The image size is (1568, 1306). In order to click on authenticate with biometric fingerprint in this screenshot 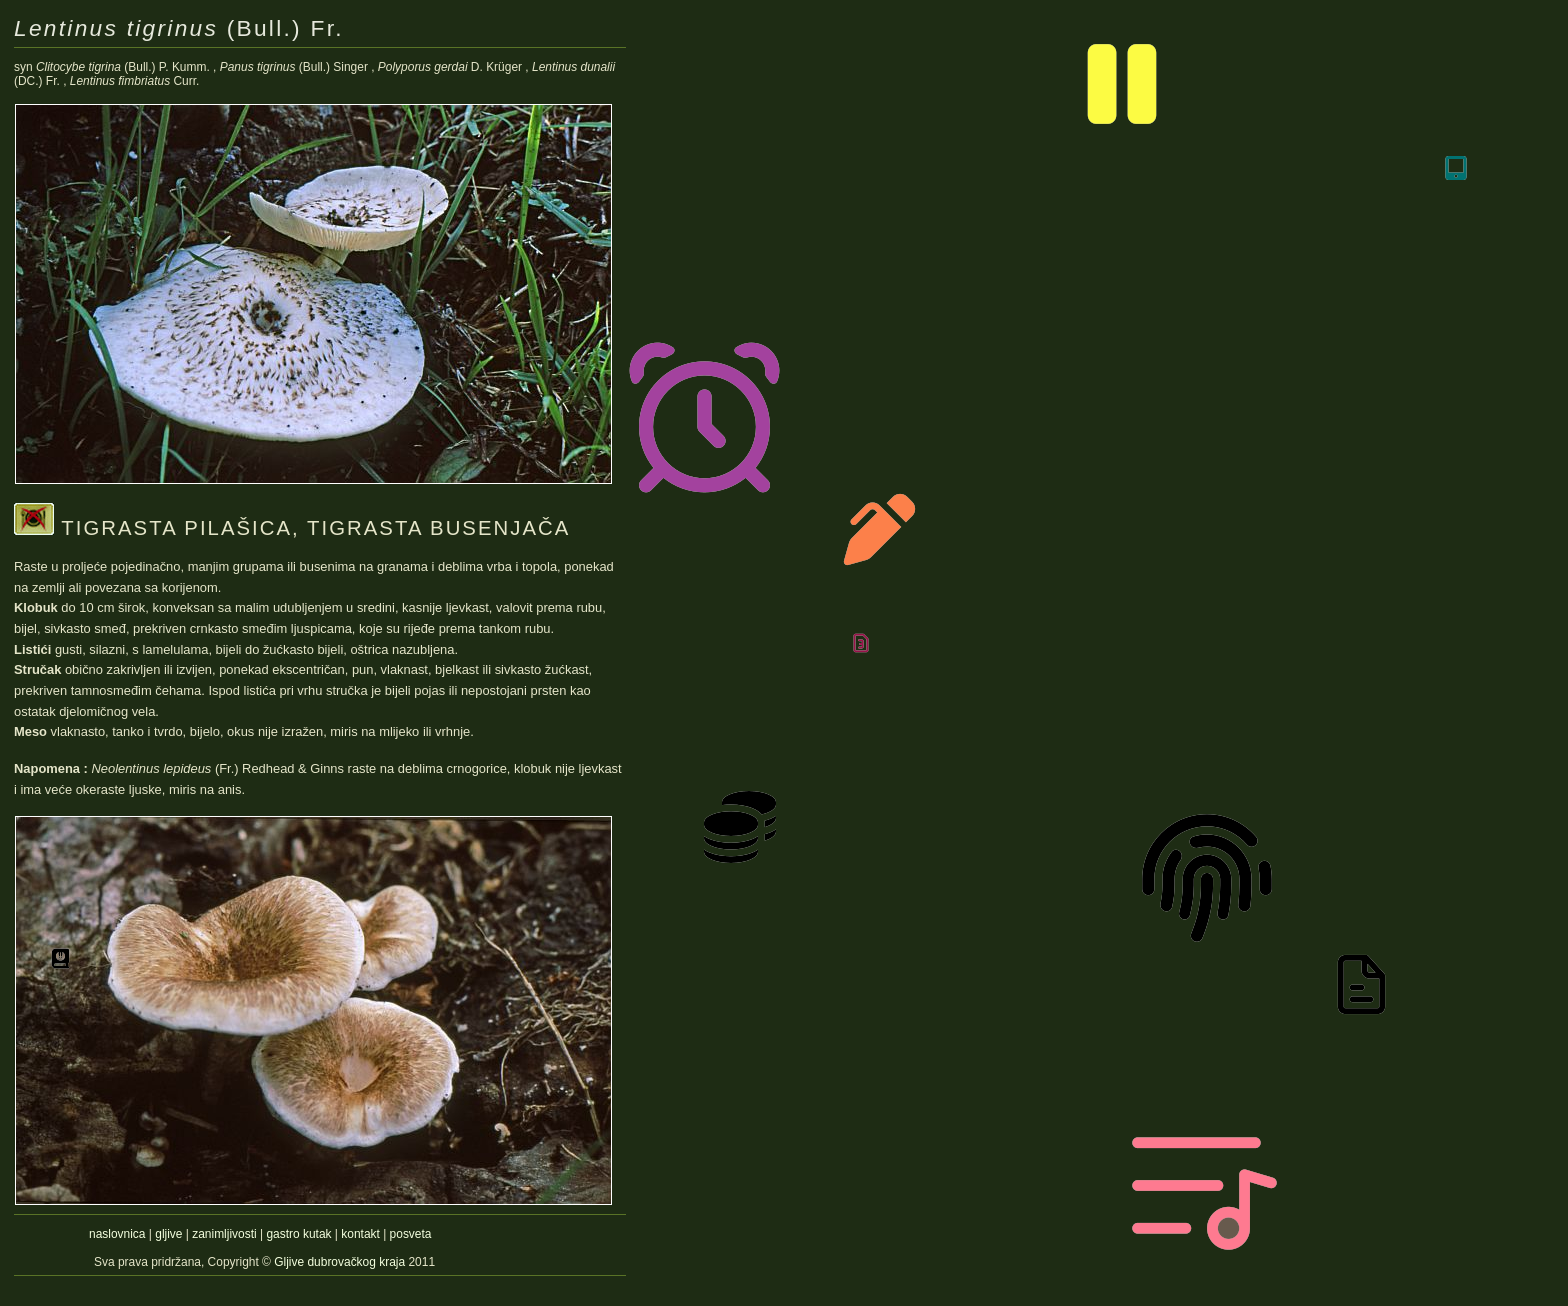, I will do `click(1207, 879)`.